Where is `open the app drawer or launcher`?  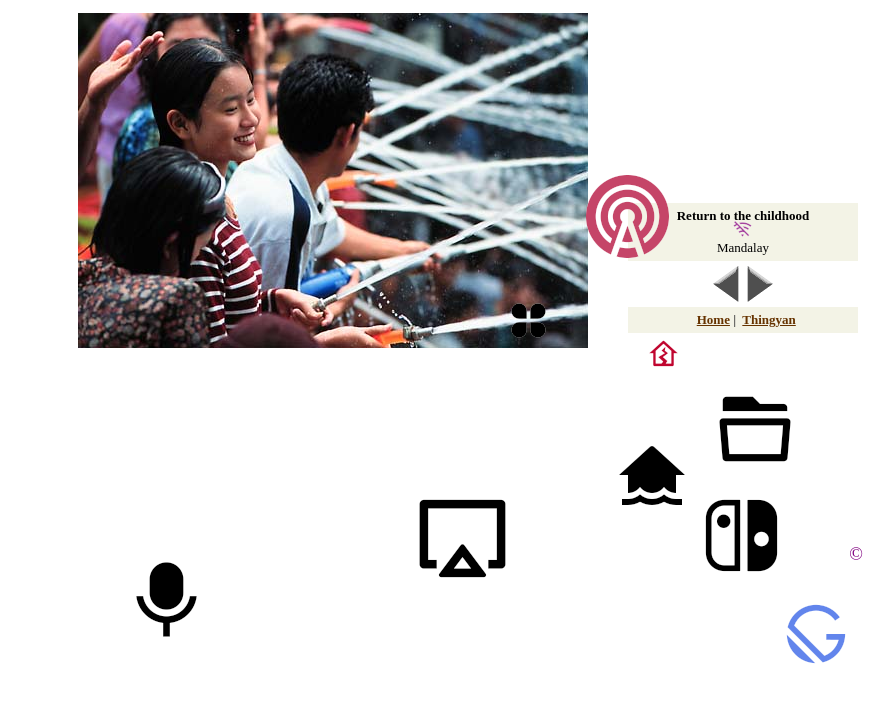 open the app drawer or launcher is located at coordinates (528, 320).